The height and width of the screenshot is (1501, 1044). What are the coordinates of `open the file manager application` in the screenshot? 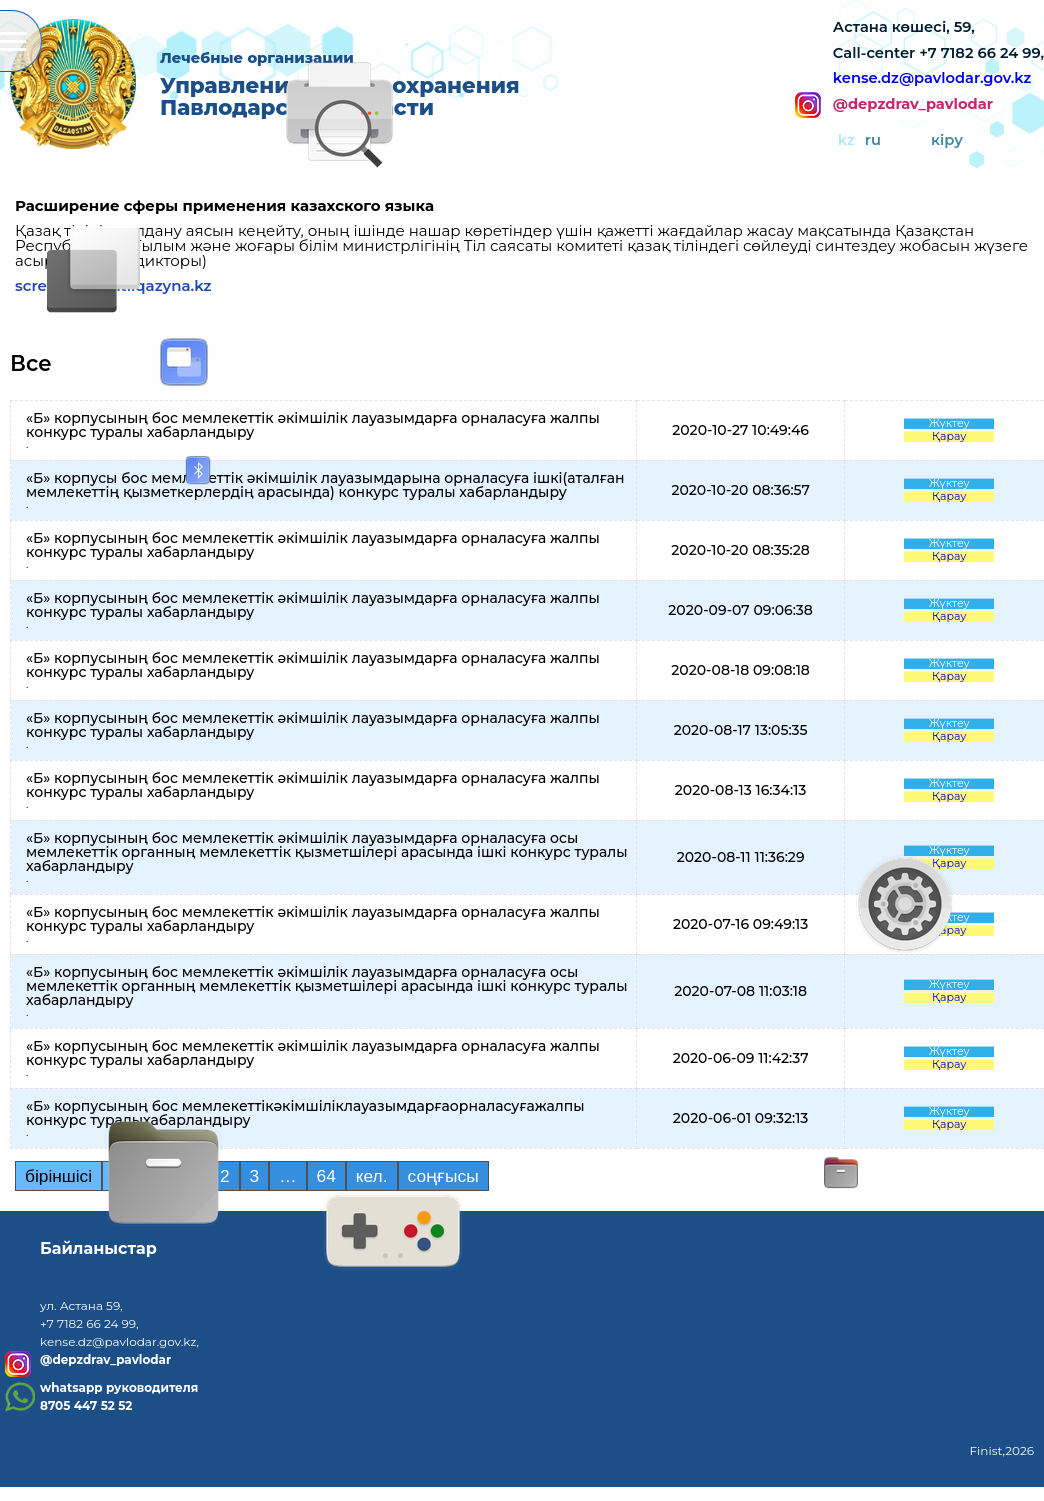 It's located at (841, 1172).